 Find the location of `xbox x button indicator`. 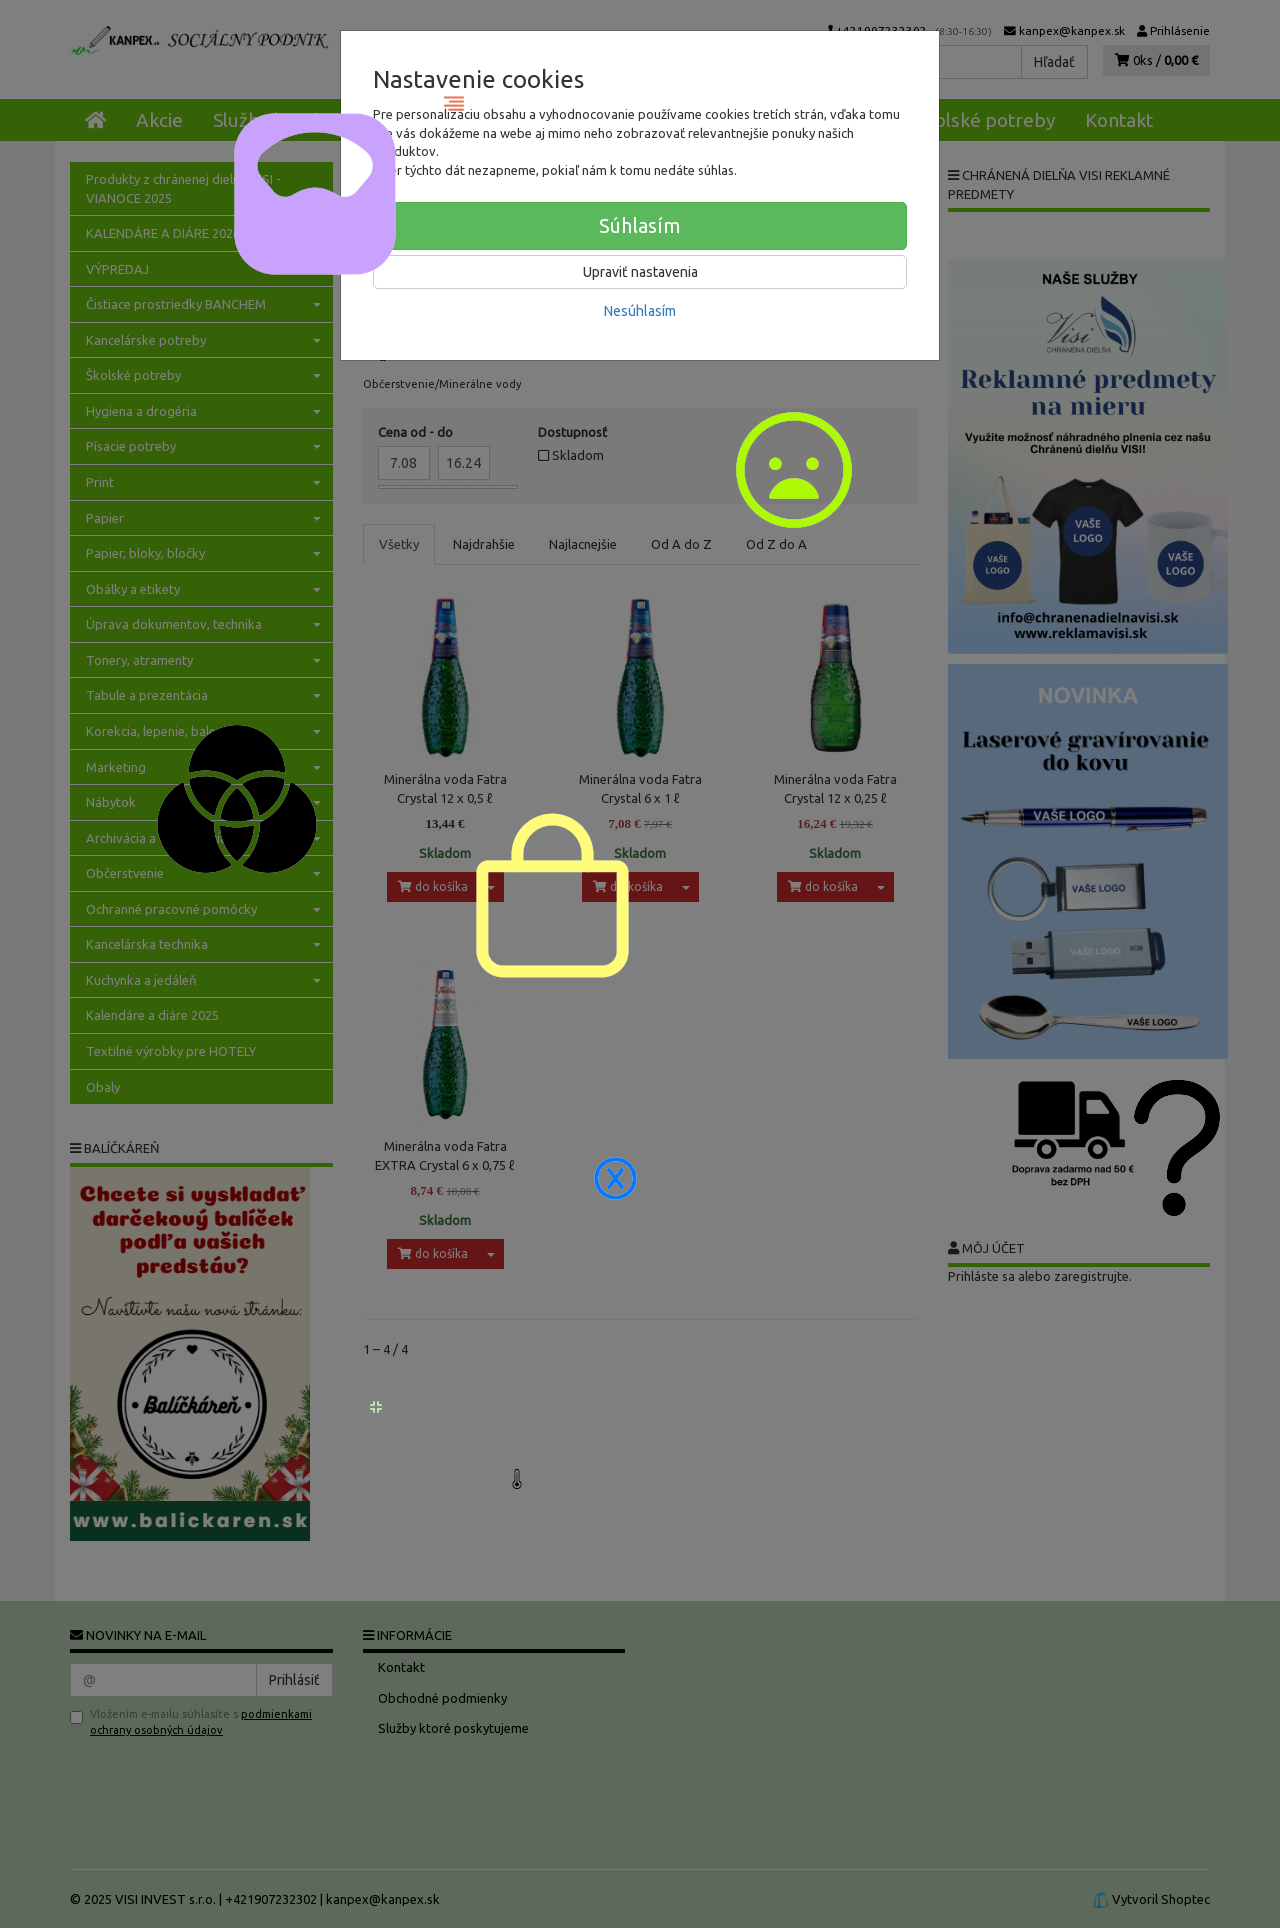

xbox x button indicator is located at coordinates (615, 1178).